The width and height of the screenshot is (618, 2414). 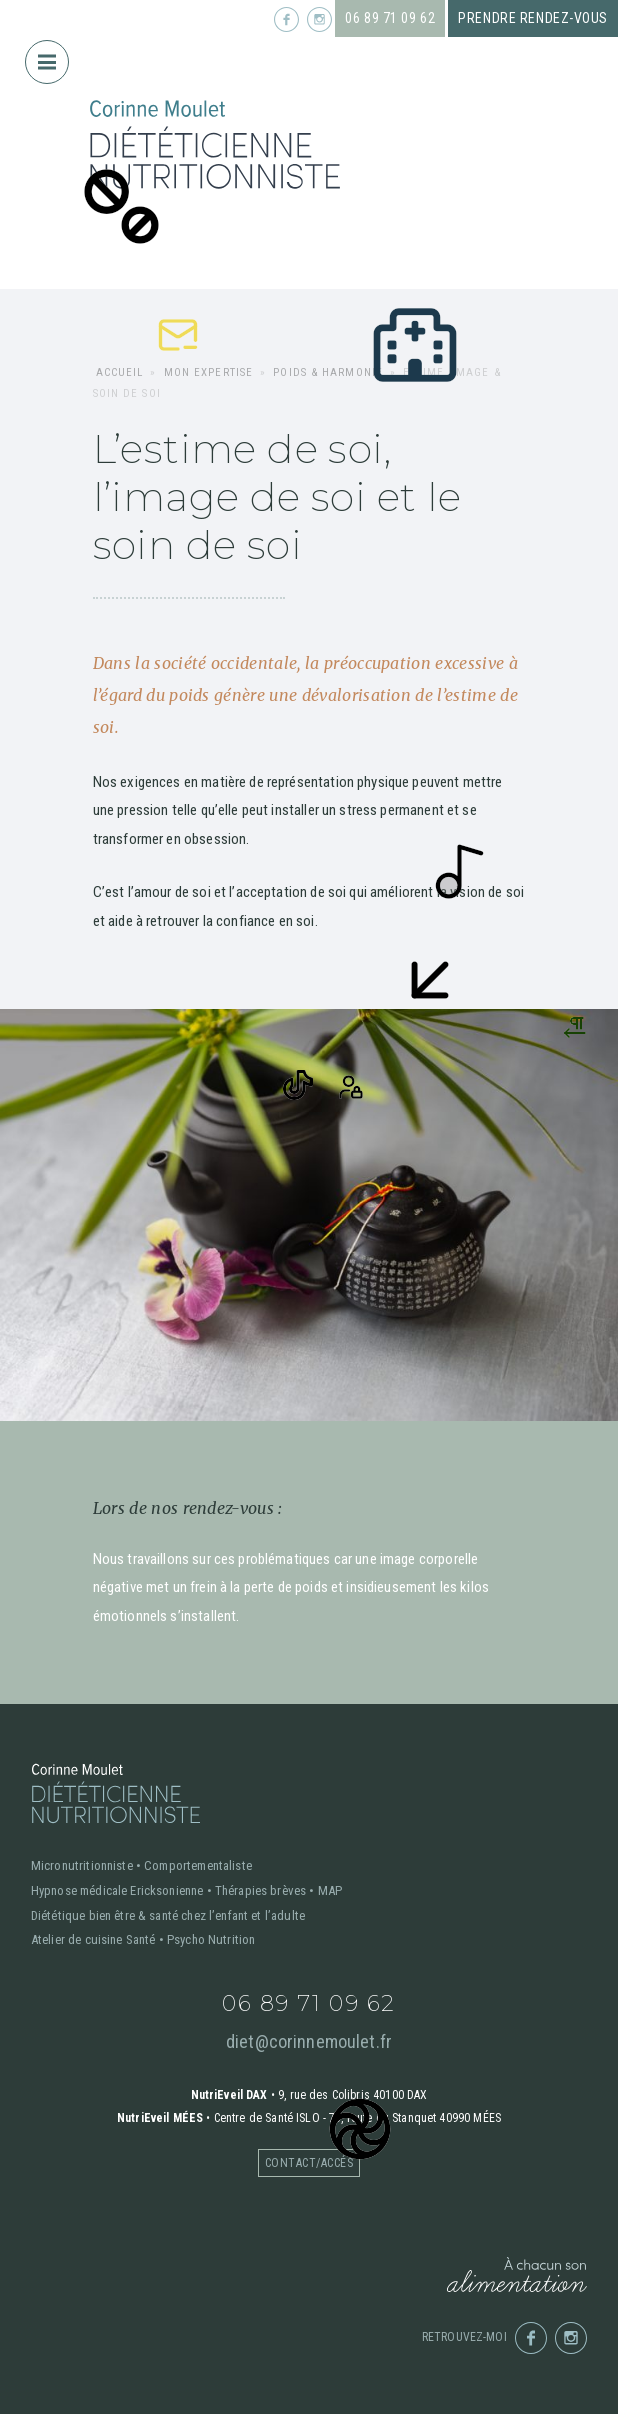 What do you see at coordinates (360, 2129) in the screenshot?
I see `indicates content is loading` at bounding box center [360, 2129].